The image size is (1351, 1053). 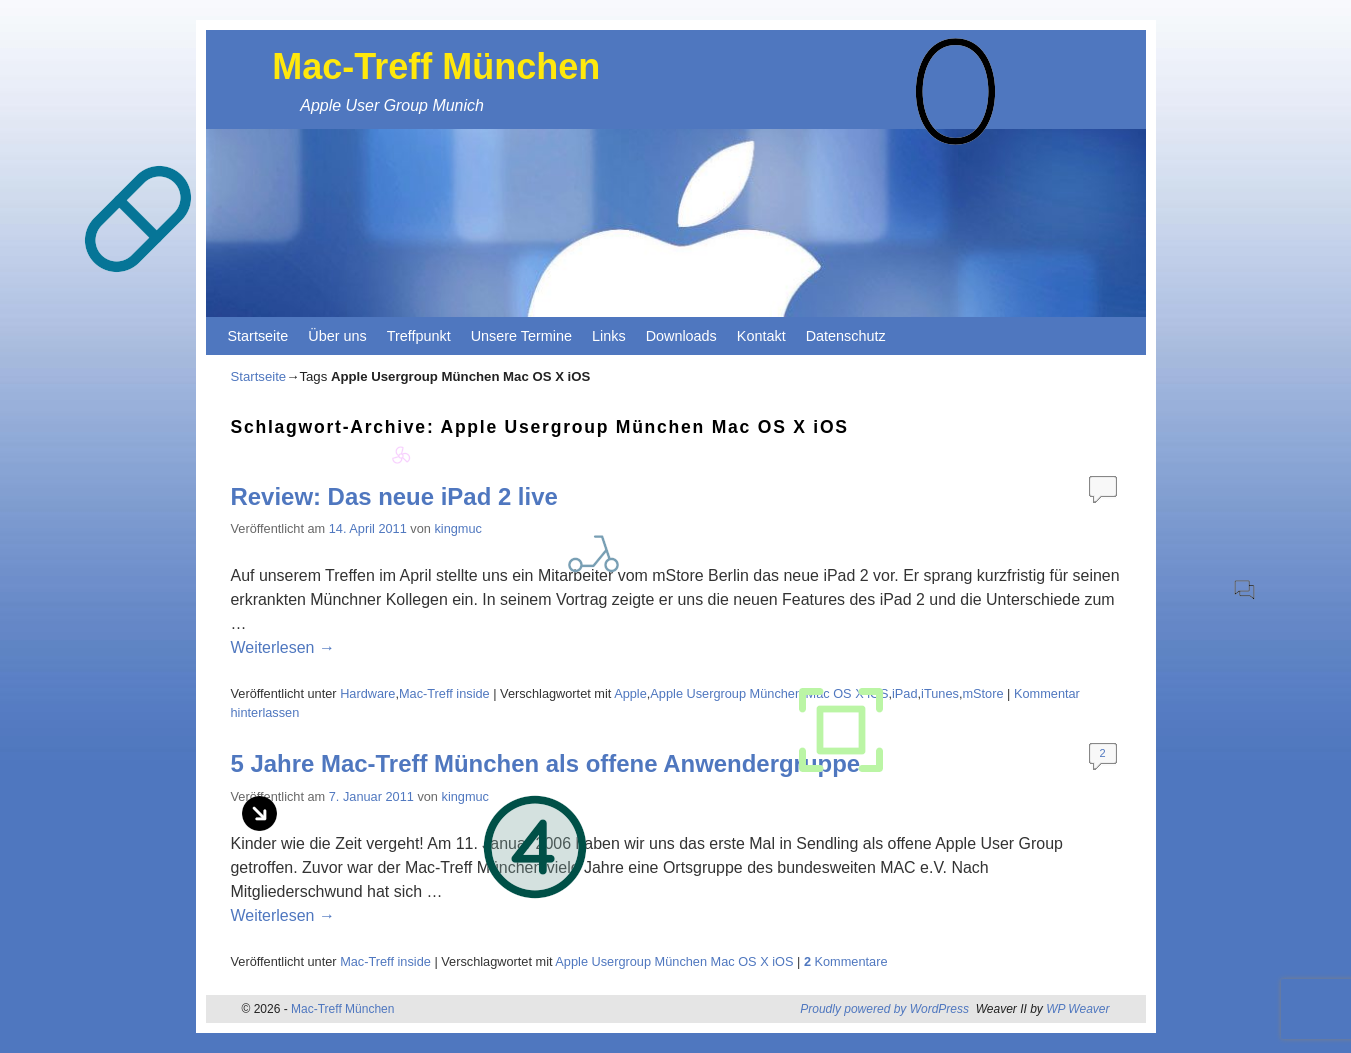 I want to click on open your conversations, so click(x=1244, y=589).